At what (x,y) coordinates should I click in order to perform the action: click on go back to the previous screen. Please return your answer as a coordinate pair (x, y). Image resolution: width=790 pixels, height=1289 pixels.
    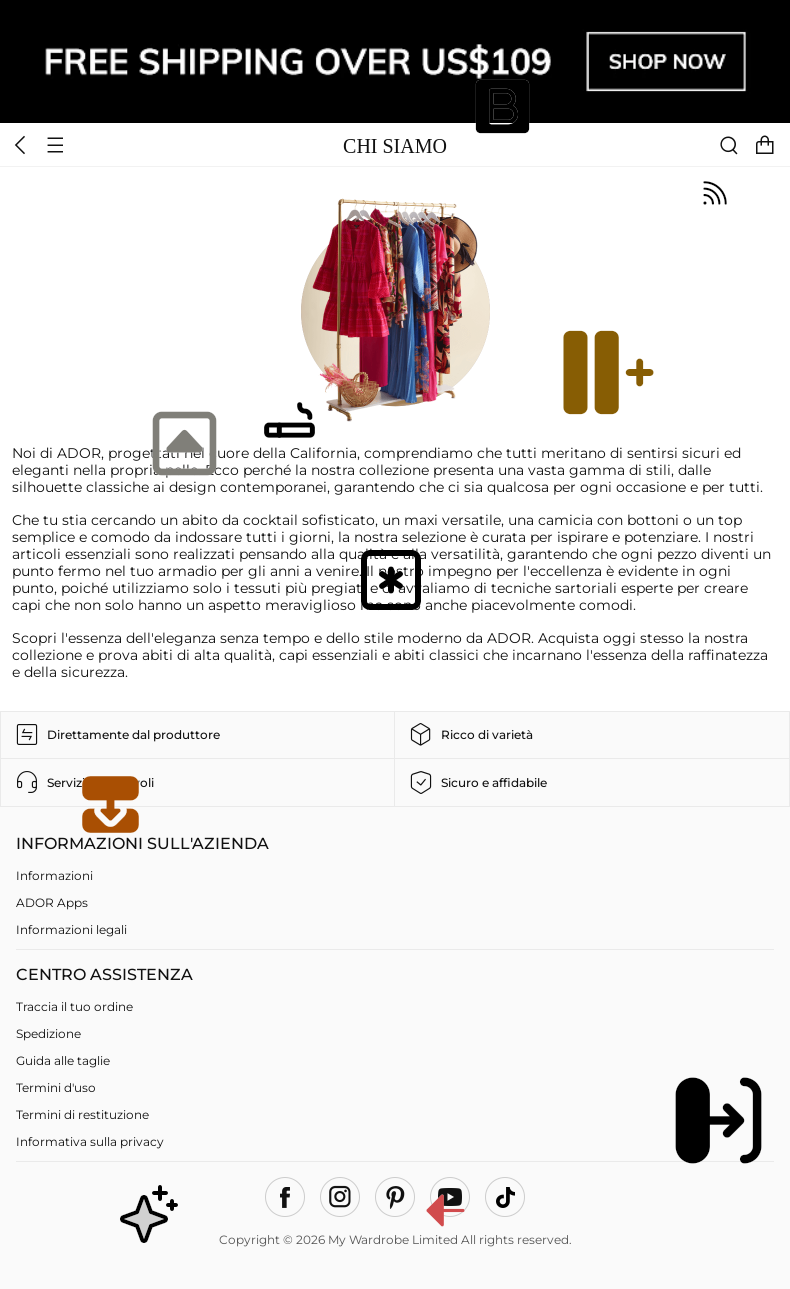
    Looking at the image, I should click on (445, 1210).